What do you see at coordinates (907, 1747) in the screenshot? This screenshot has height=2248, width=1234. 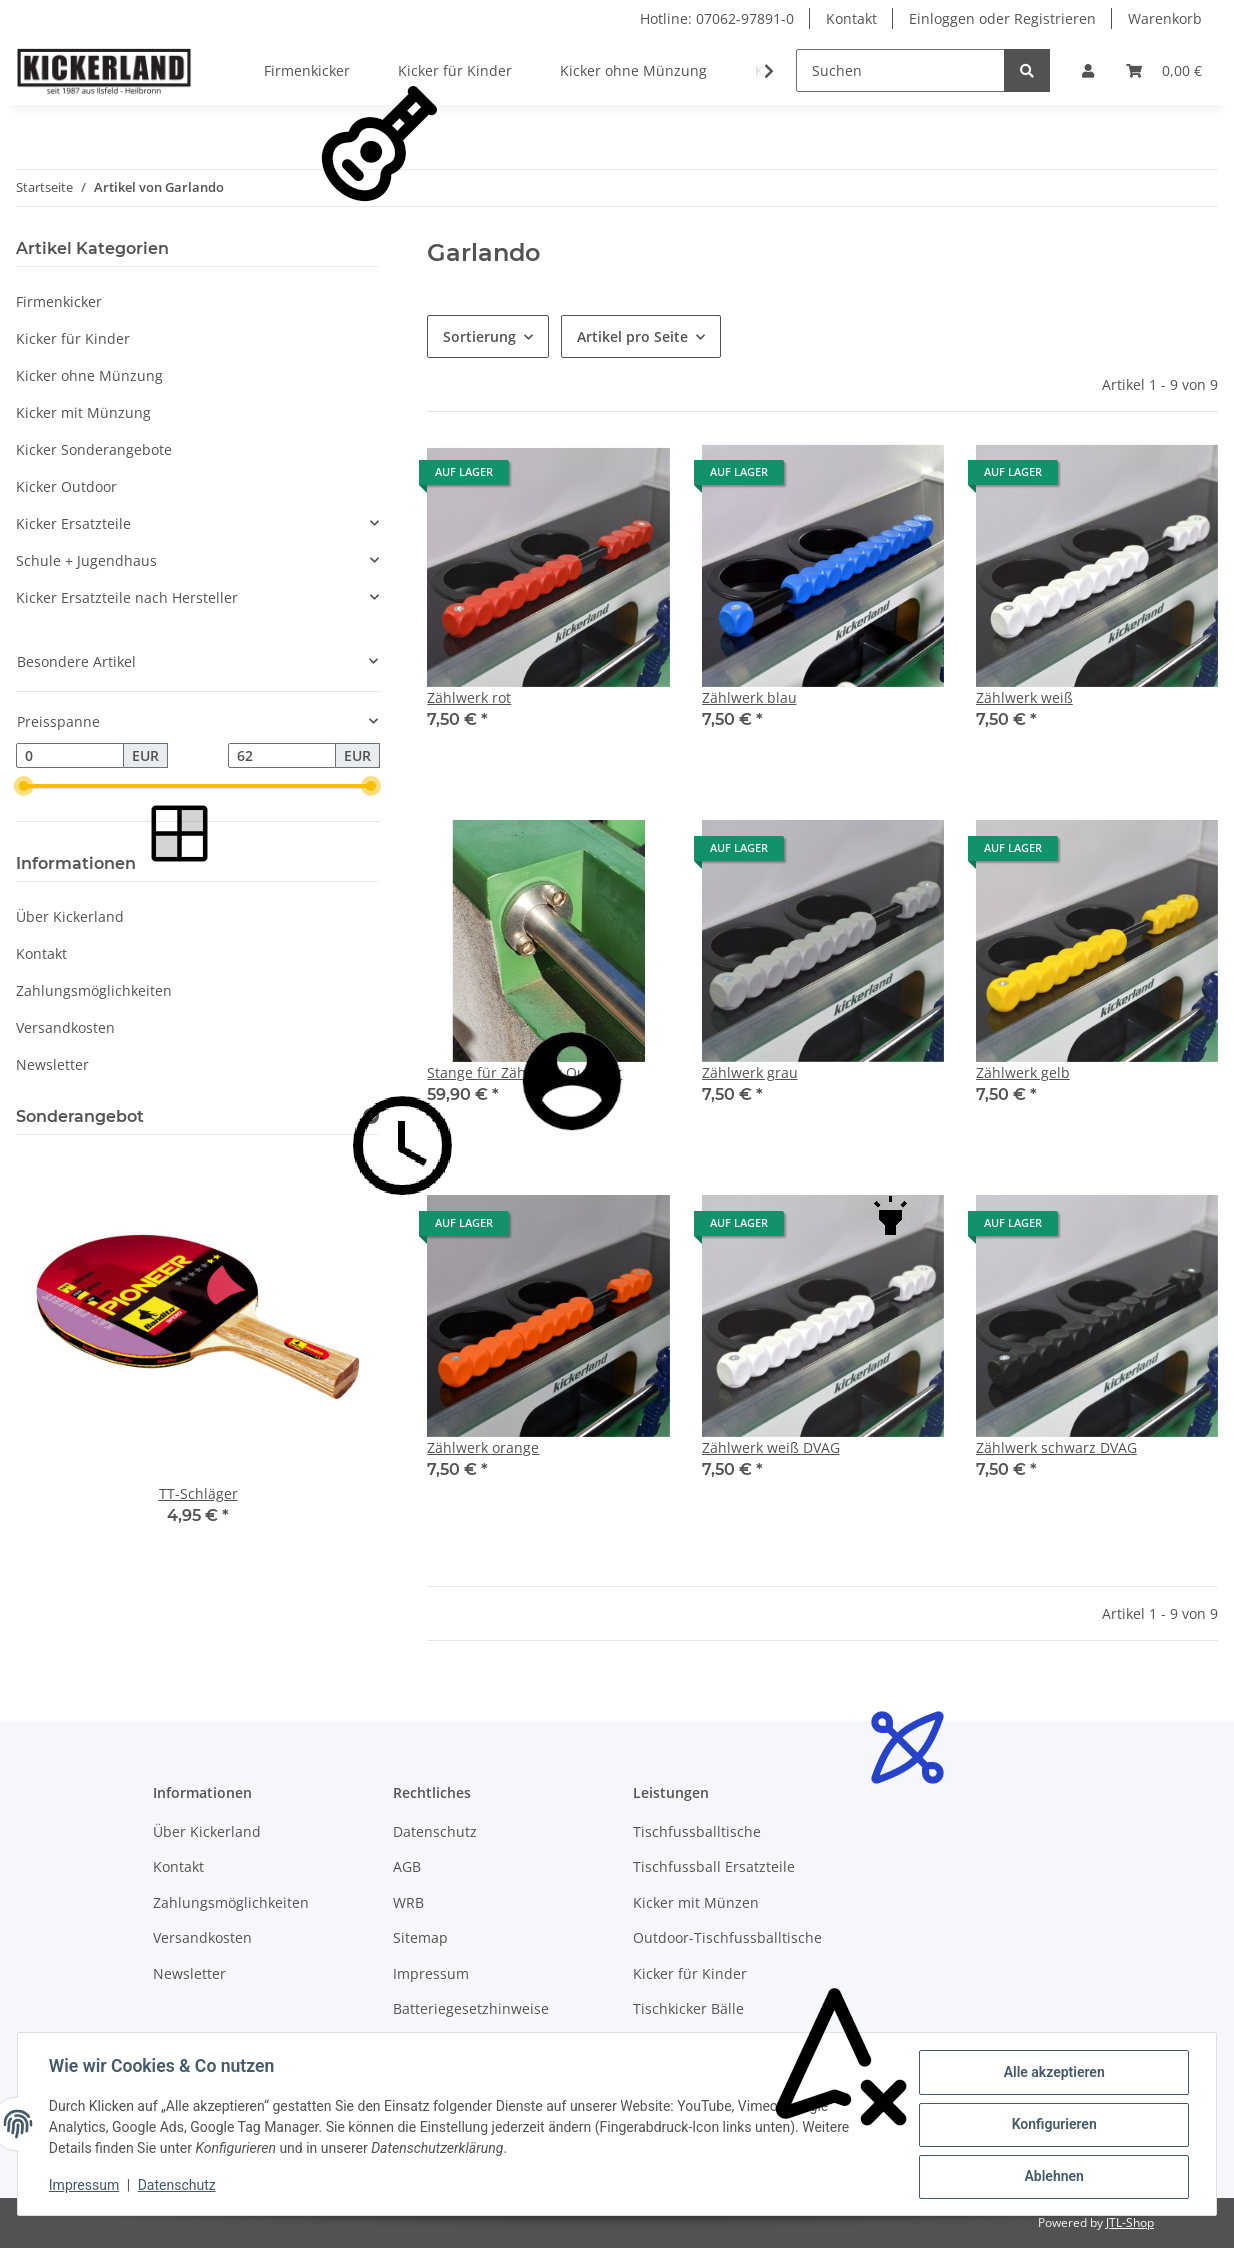 I see `access kayaking or water sports activities` at bounding box center [907, 1747].